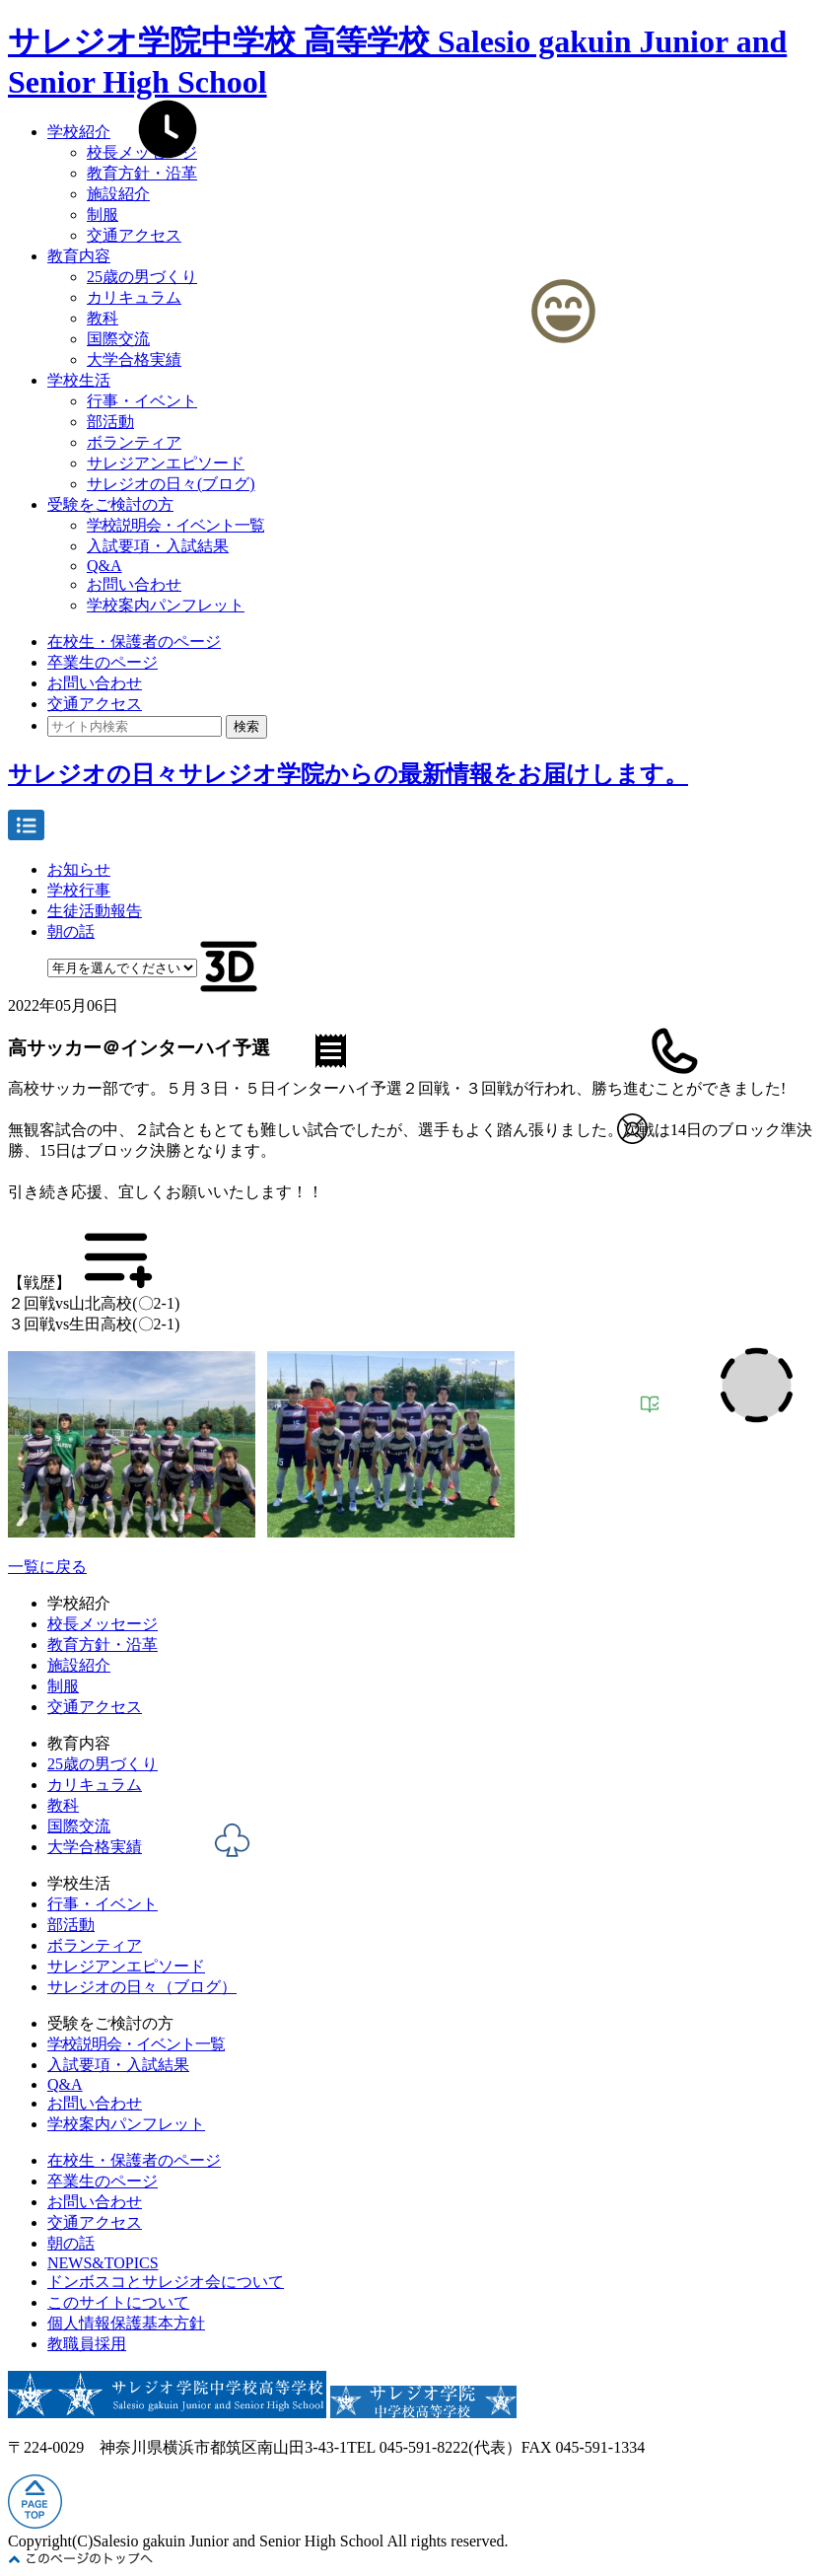 The height and width of the screenshot is (2576, 832). What do you see at coordinates (330, 1050) in the screenshot?
I see `view purchase receipt or transaction history` at bounding box center [330, 1050].